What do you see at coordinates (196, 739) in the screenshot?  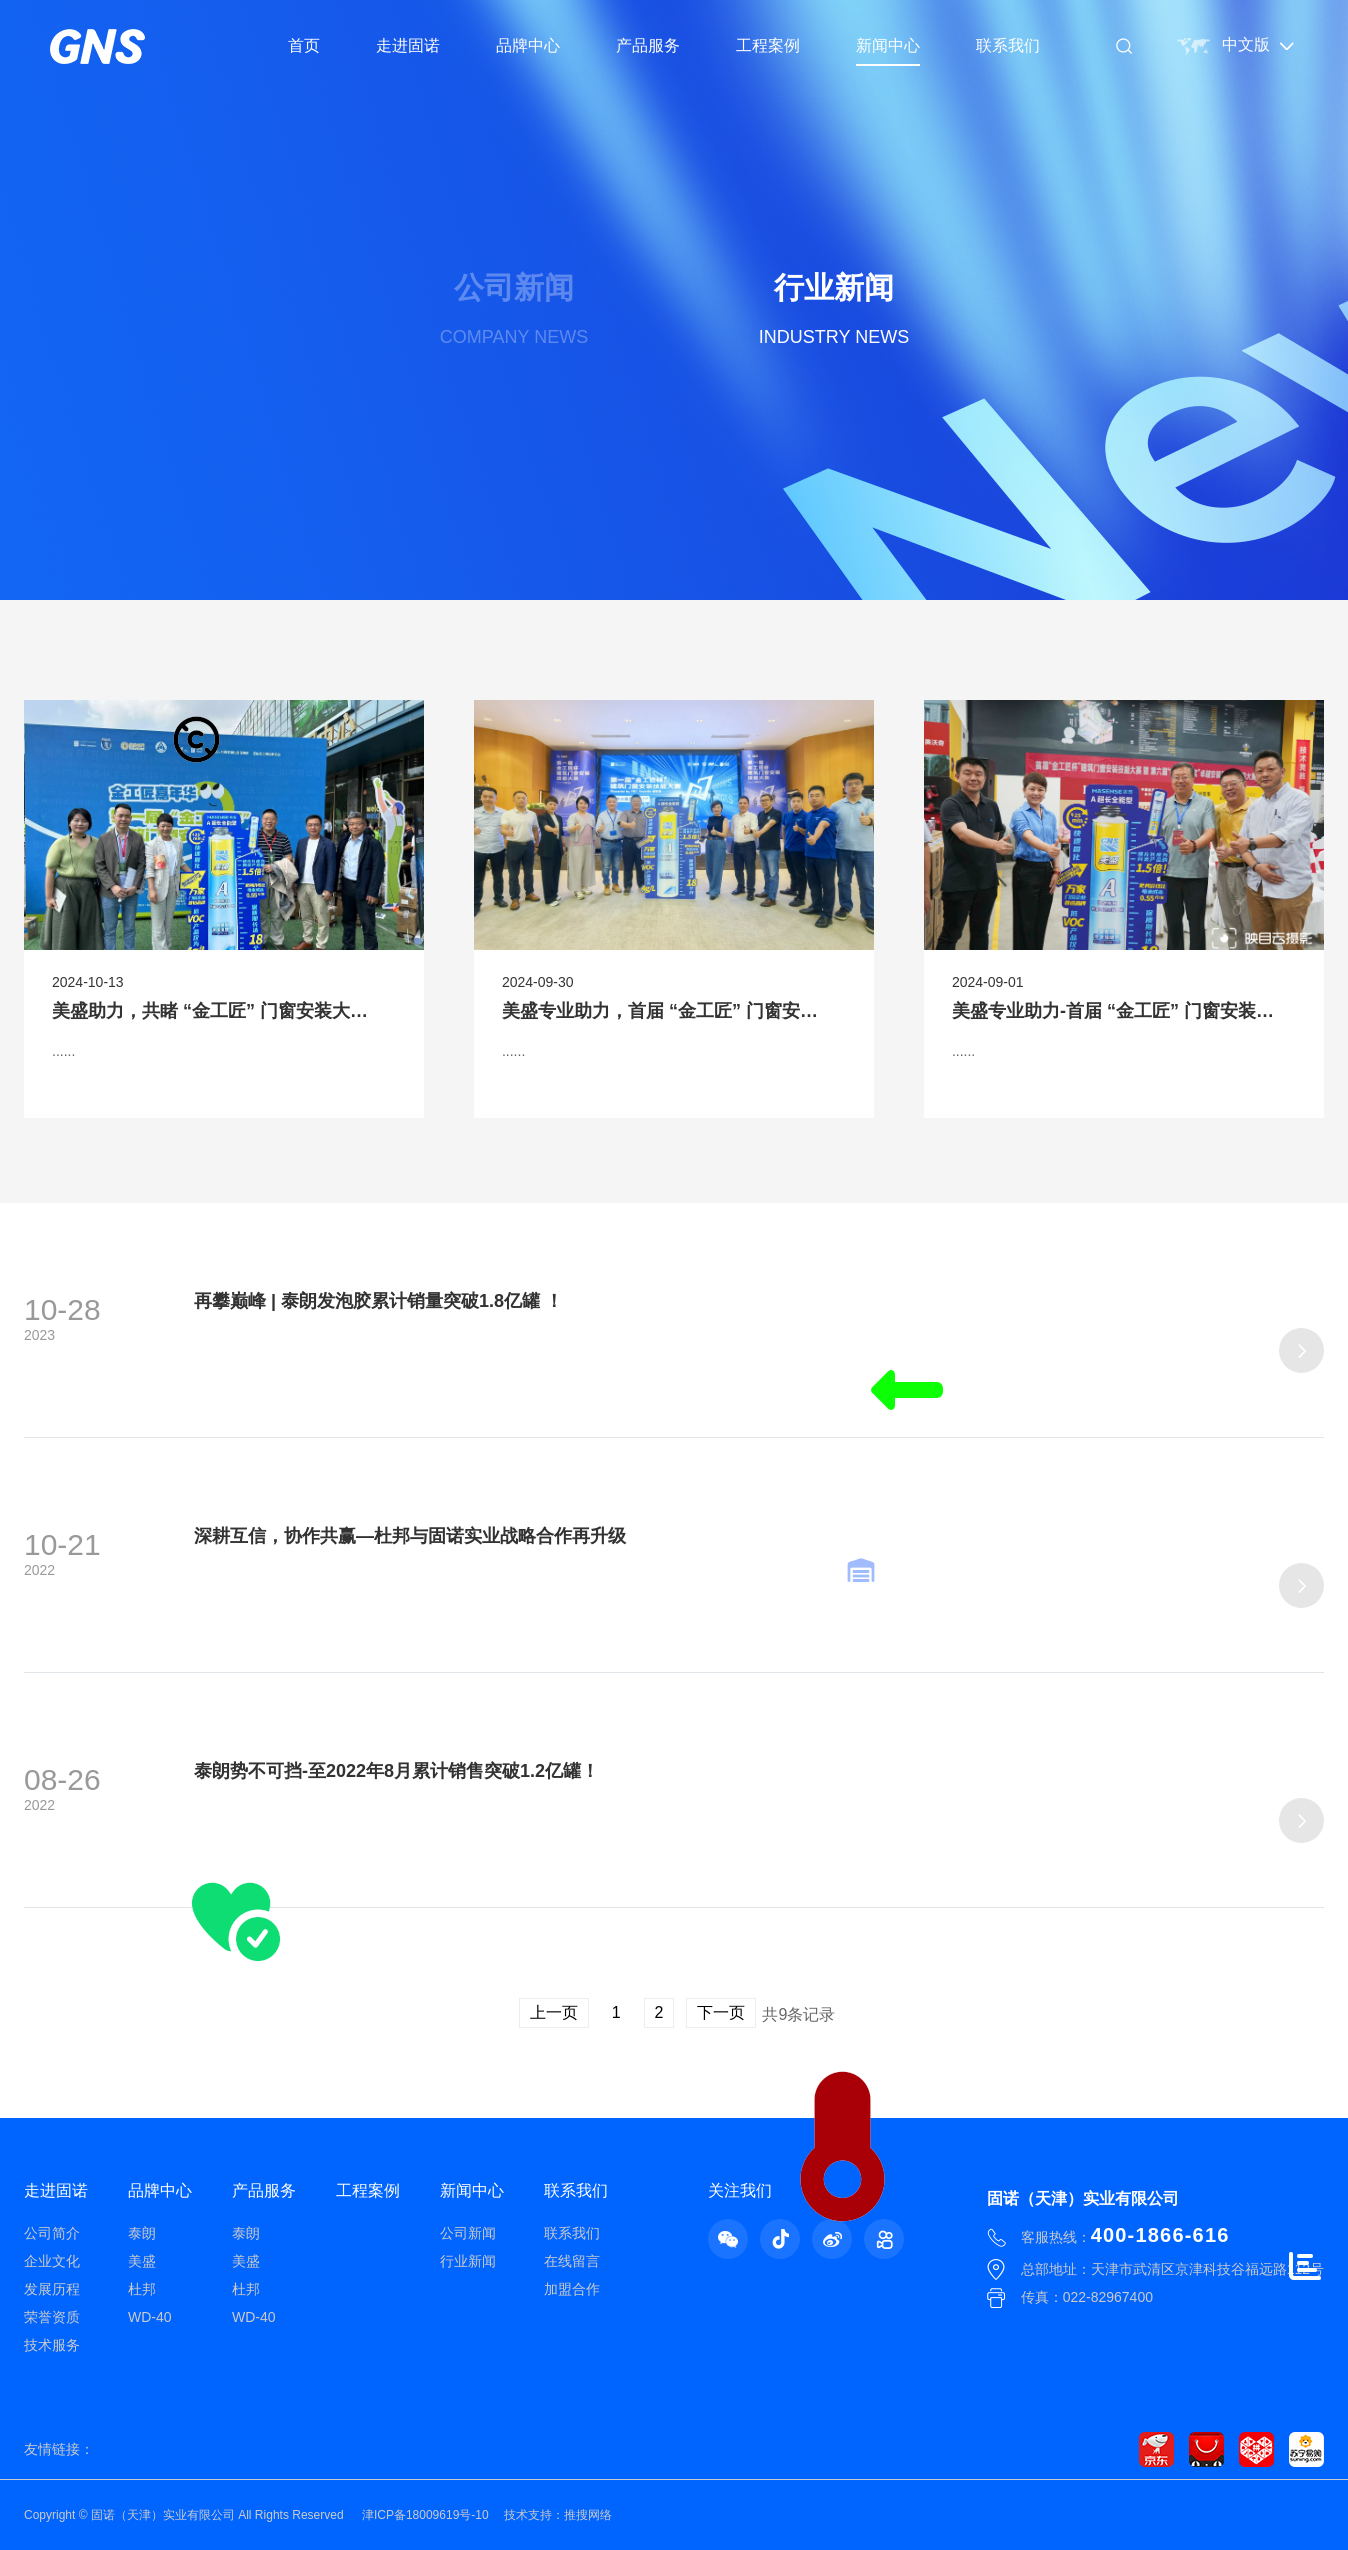 I see `indicates content is copyright-free or in the public domain` at bounding box center [196, 739].